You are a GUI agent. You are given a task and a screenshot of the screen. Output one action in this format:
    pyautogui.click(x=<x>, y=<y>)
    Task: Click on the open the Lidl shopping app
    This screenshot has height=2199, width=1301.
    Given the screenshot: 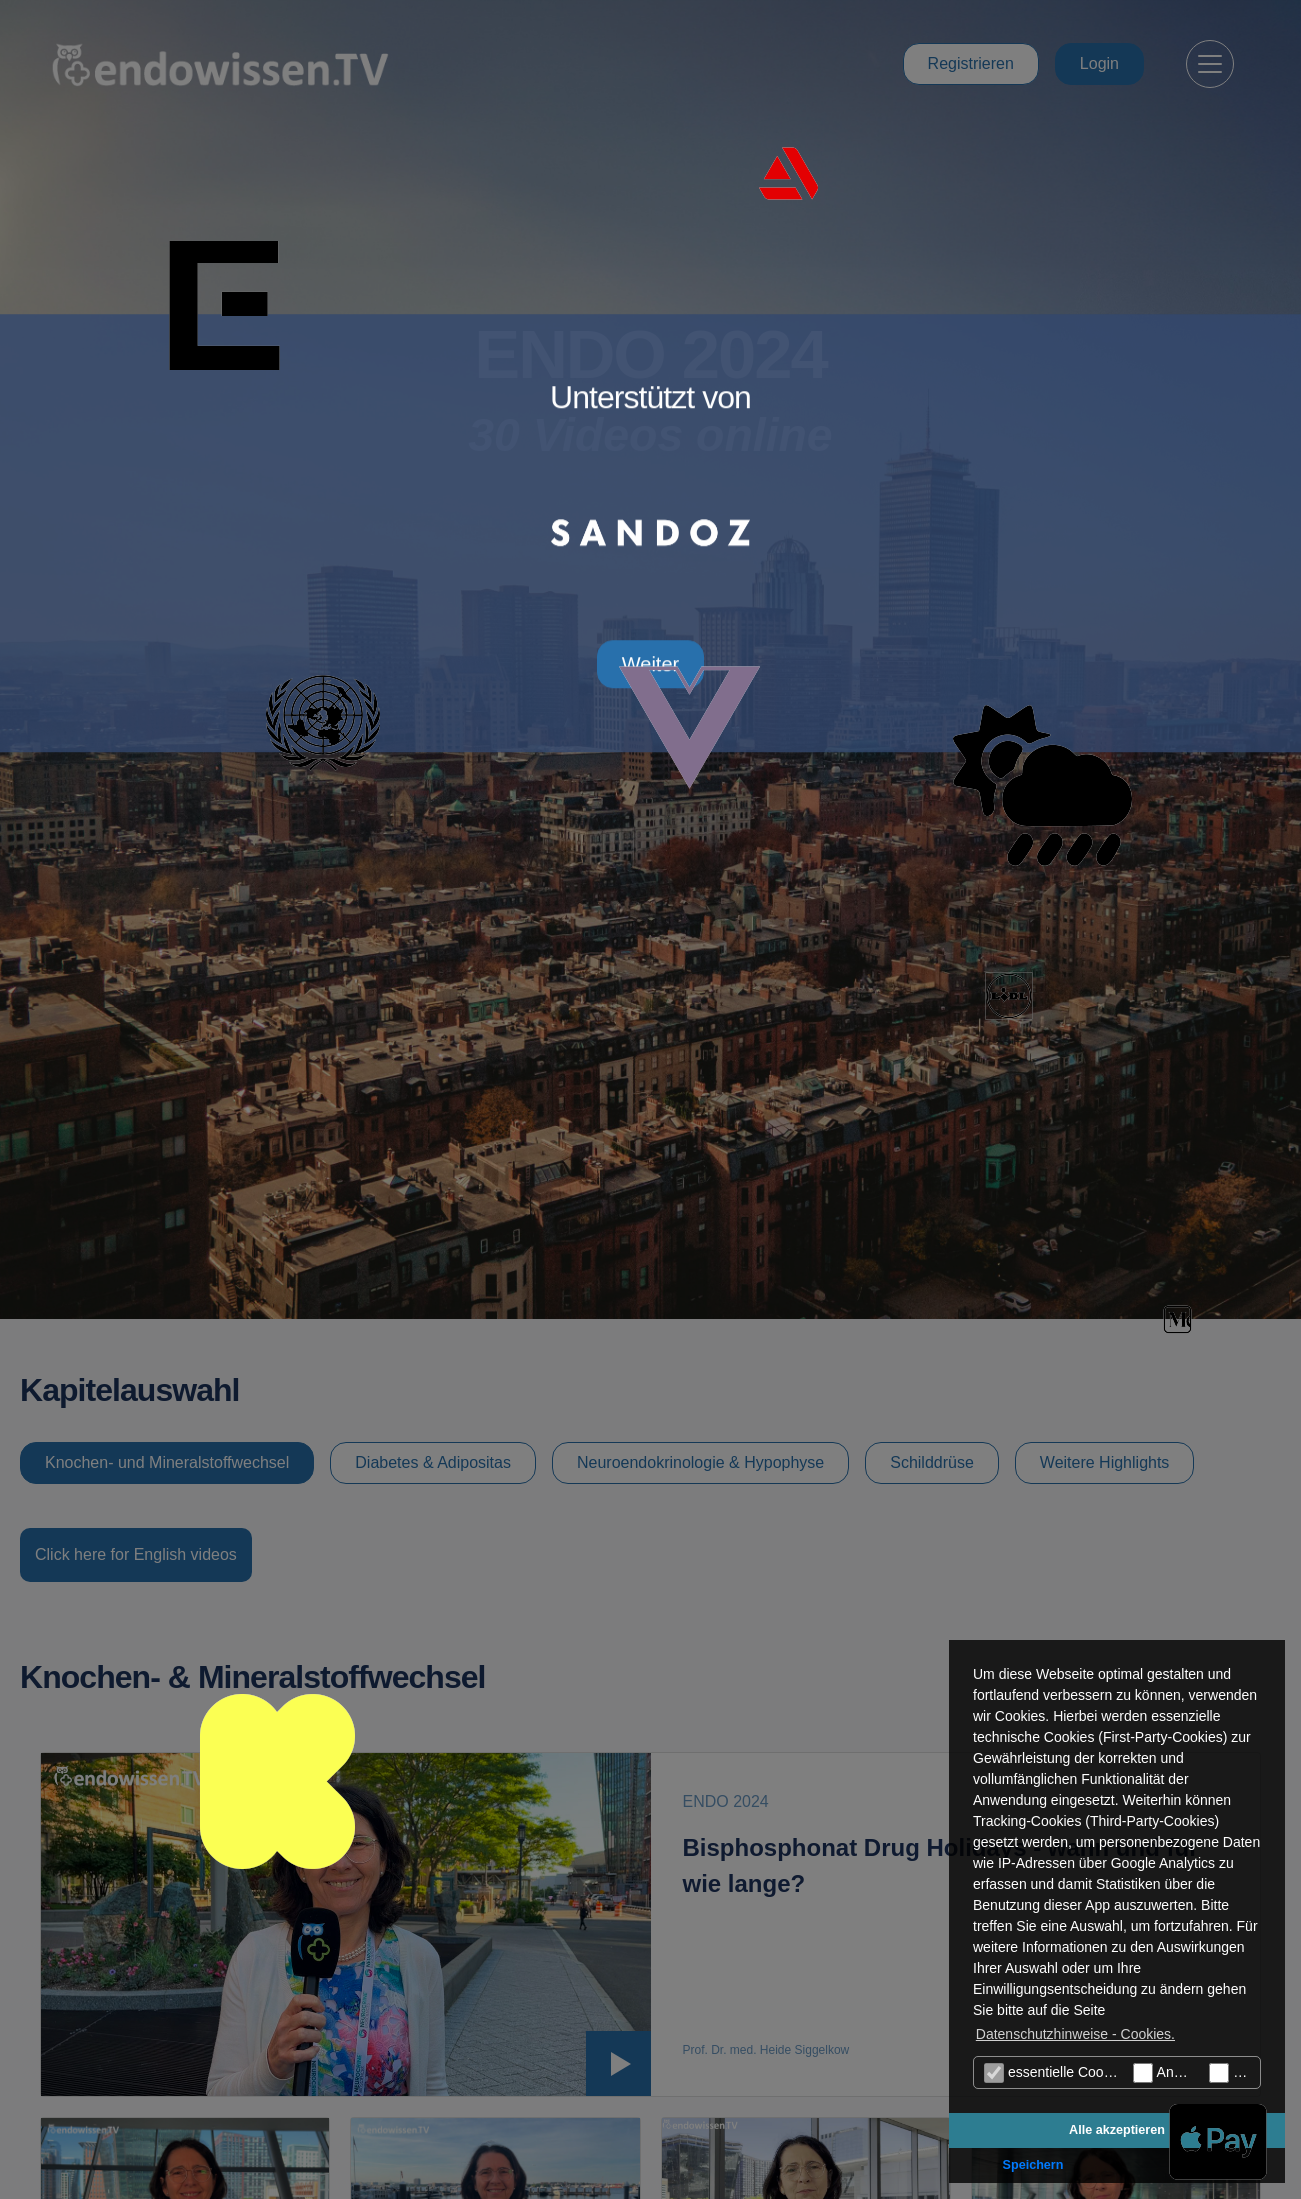 What is the action you would take?
    pyautogui.click(x=1009, y=996)
    